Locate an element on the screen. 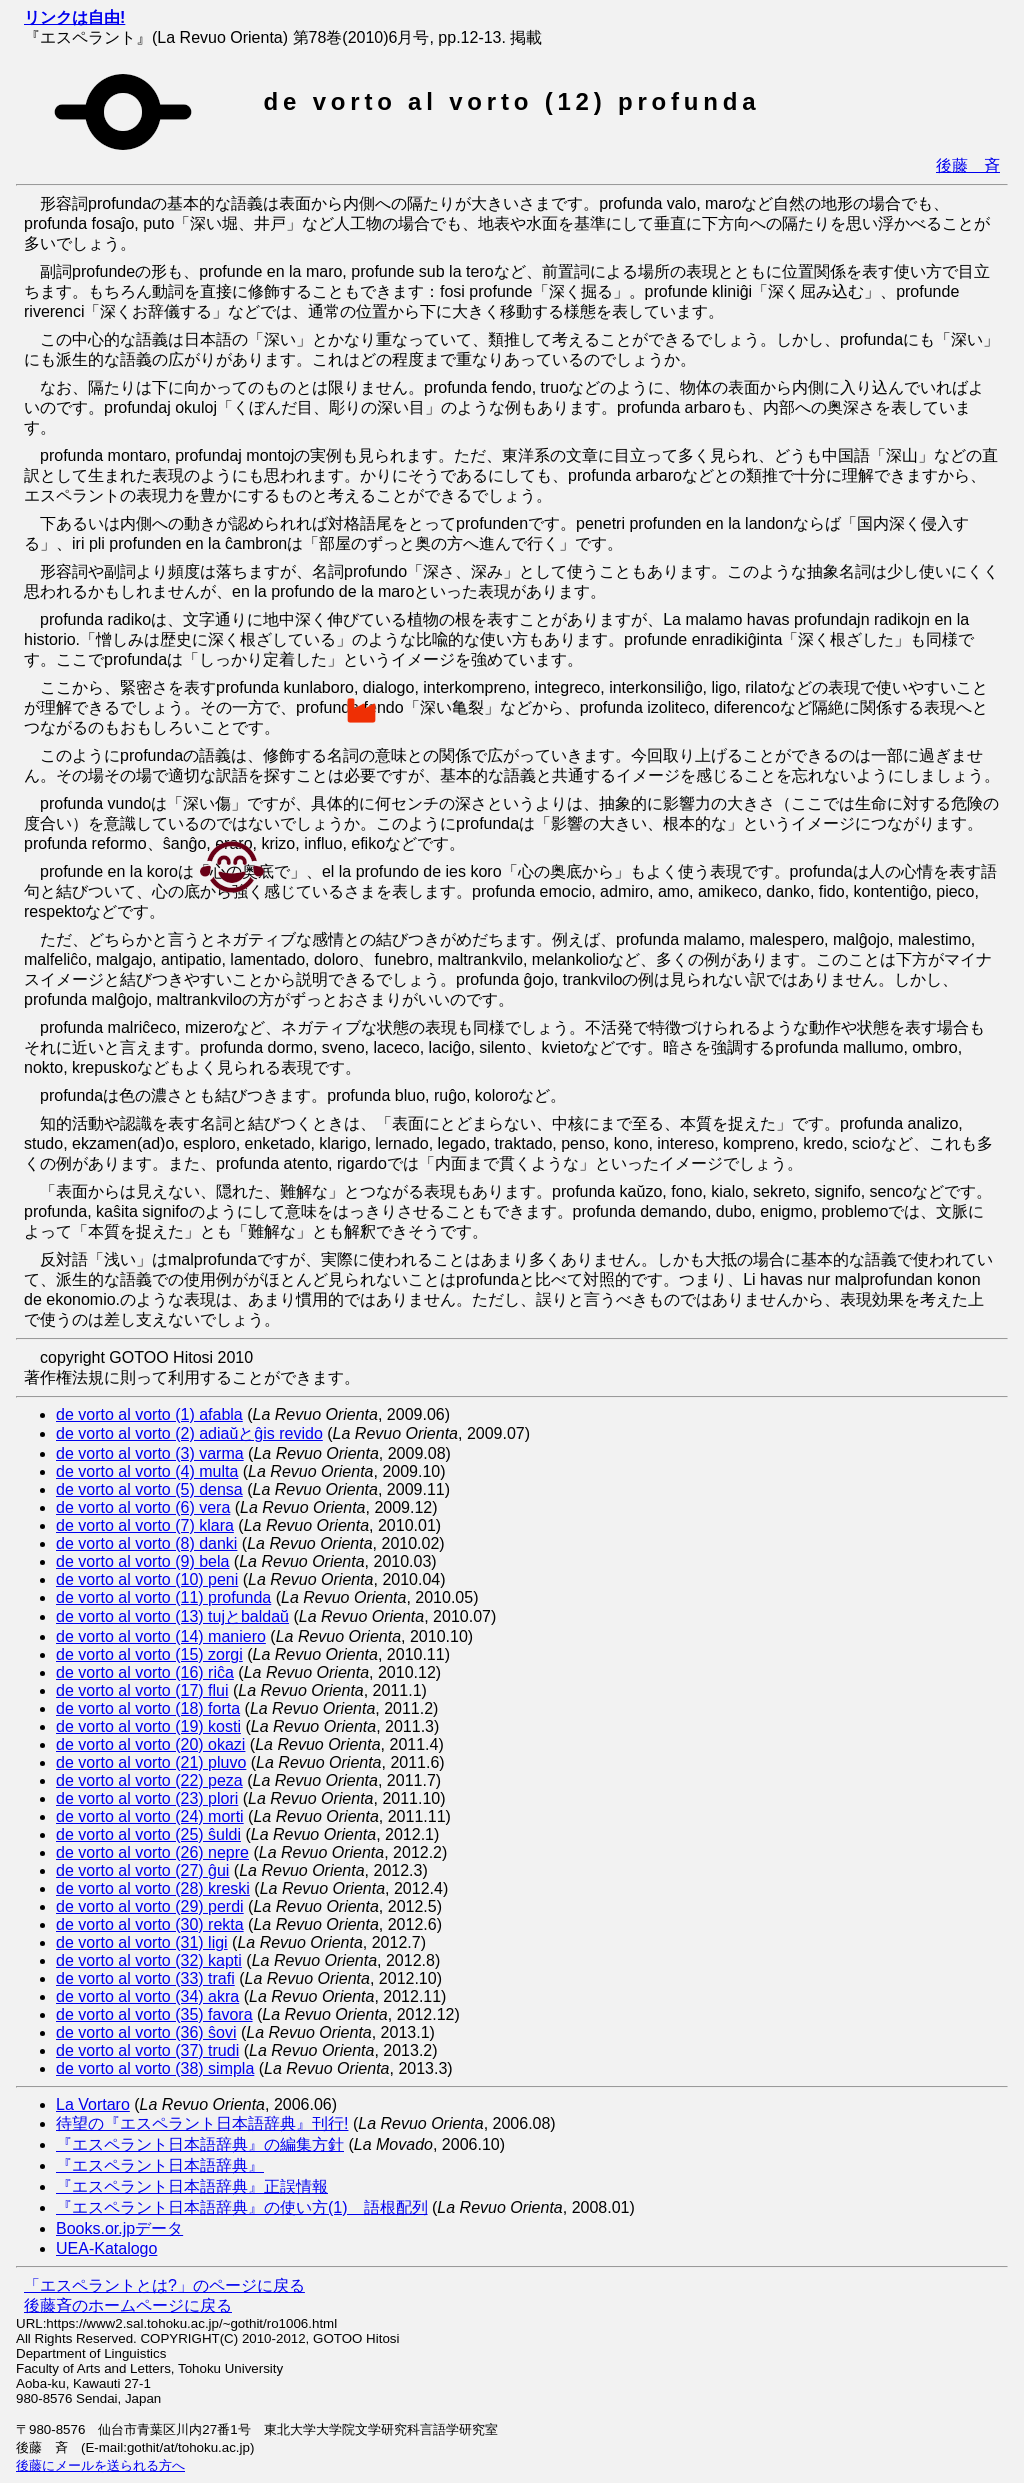 The image size is (1024, 2483). view commit history is located at coordinates (123, 112).